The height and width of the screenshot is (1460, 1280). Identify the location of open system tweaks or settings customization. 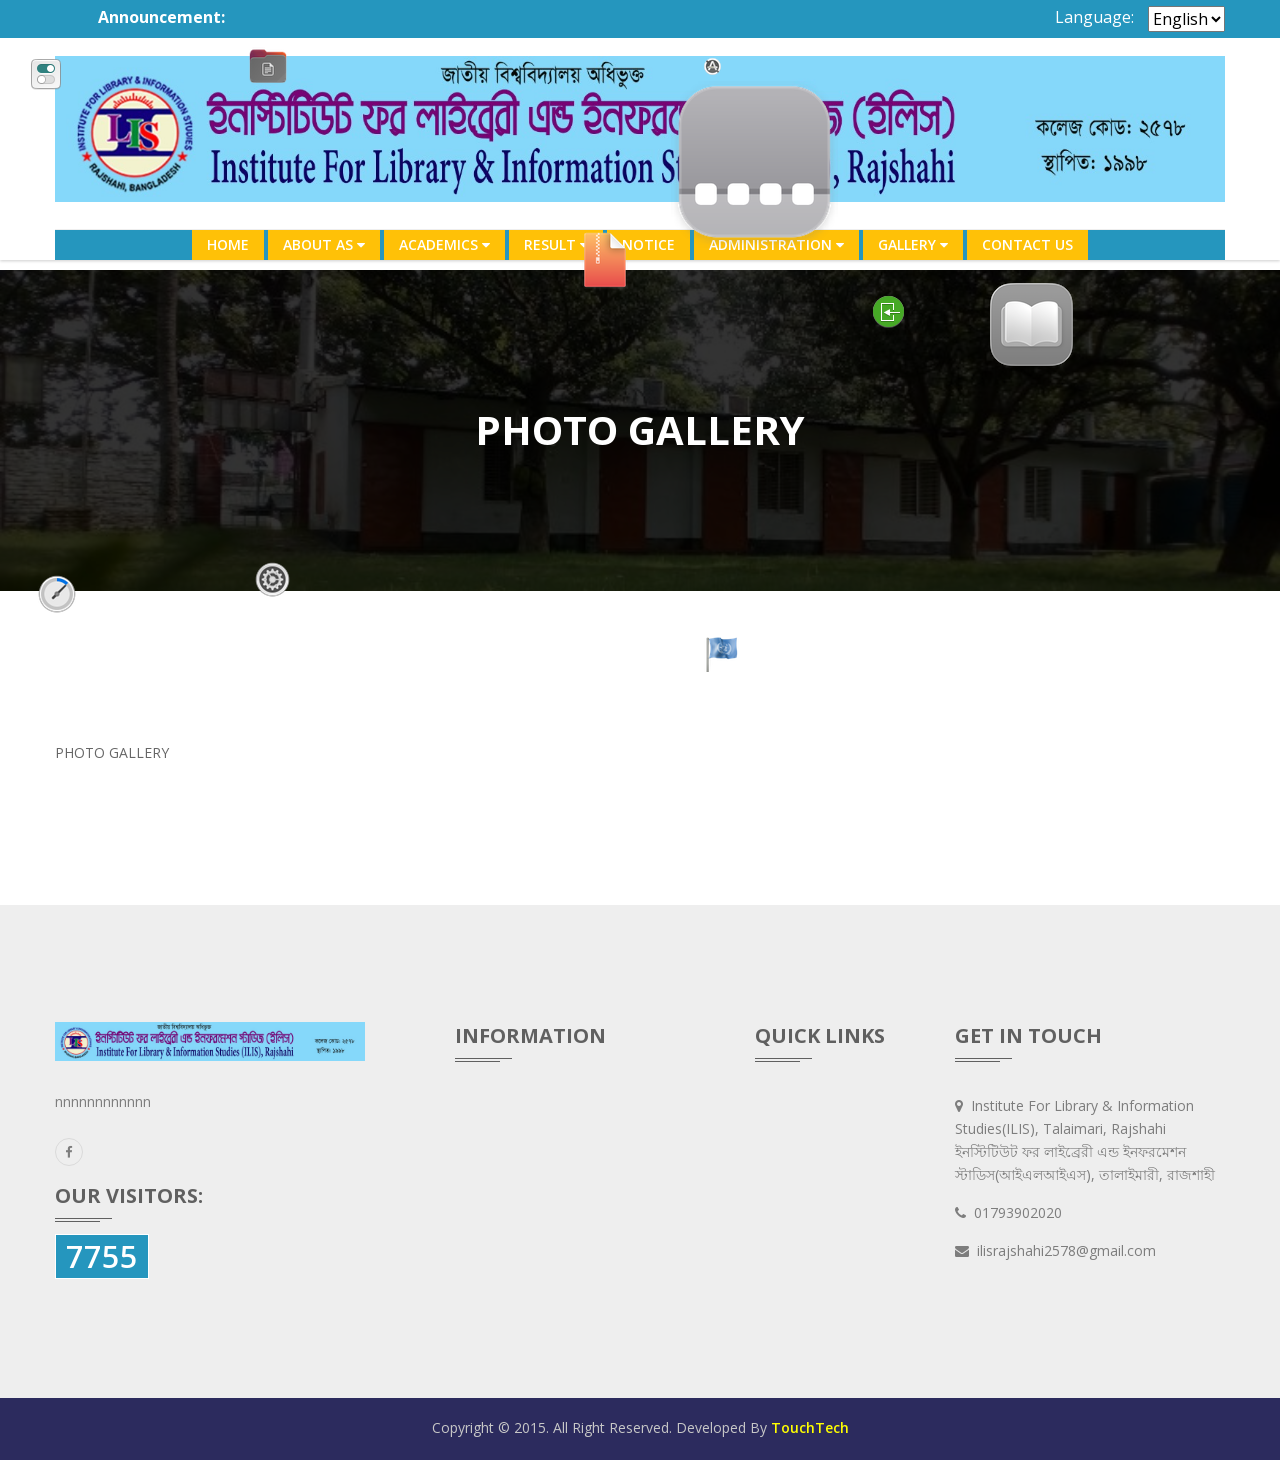
(46, 74).